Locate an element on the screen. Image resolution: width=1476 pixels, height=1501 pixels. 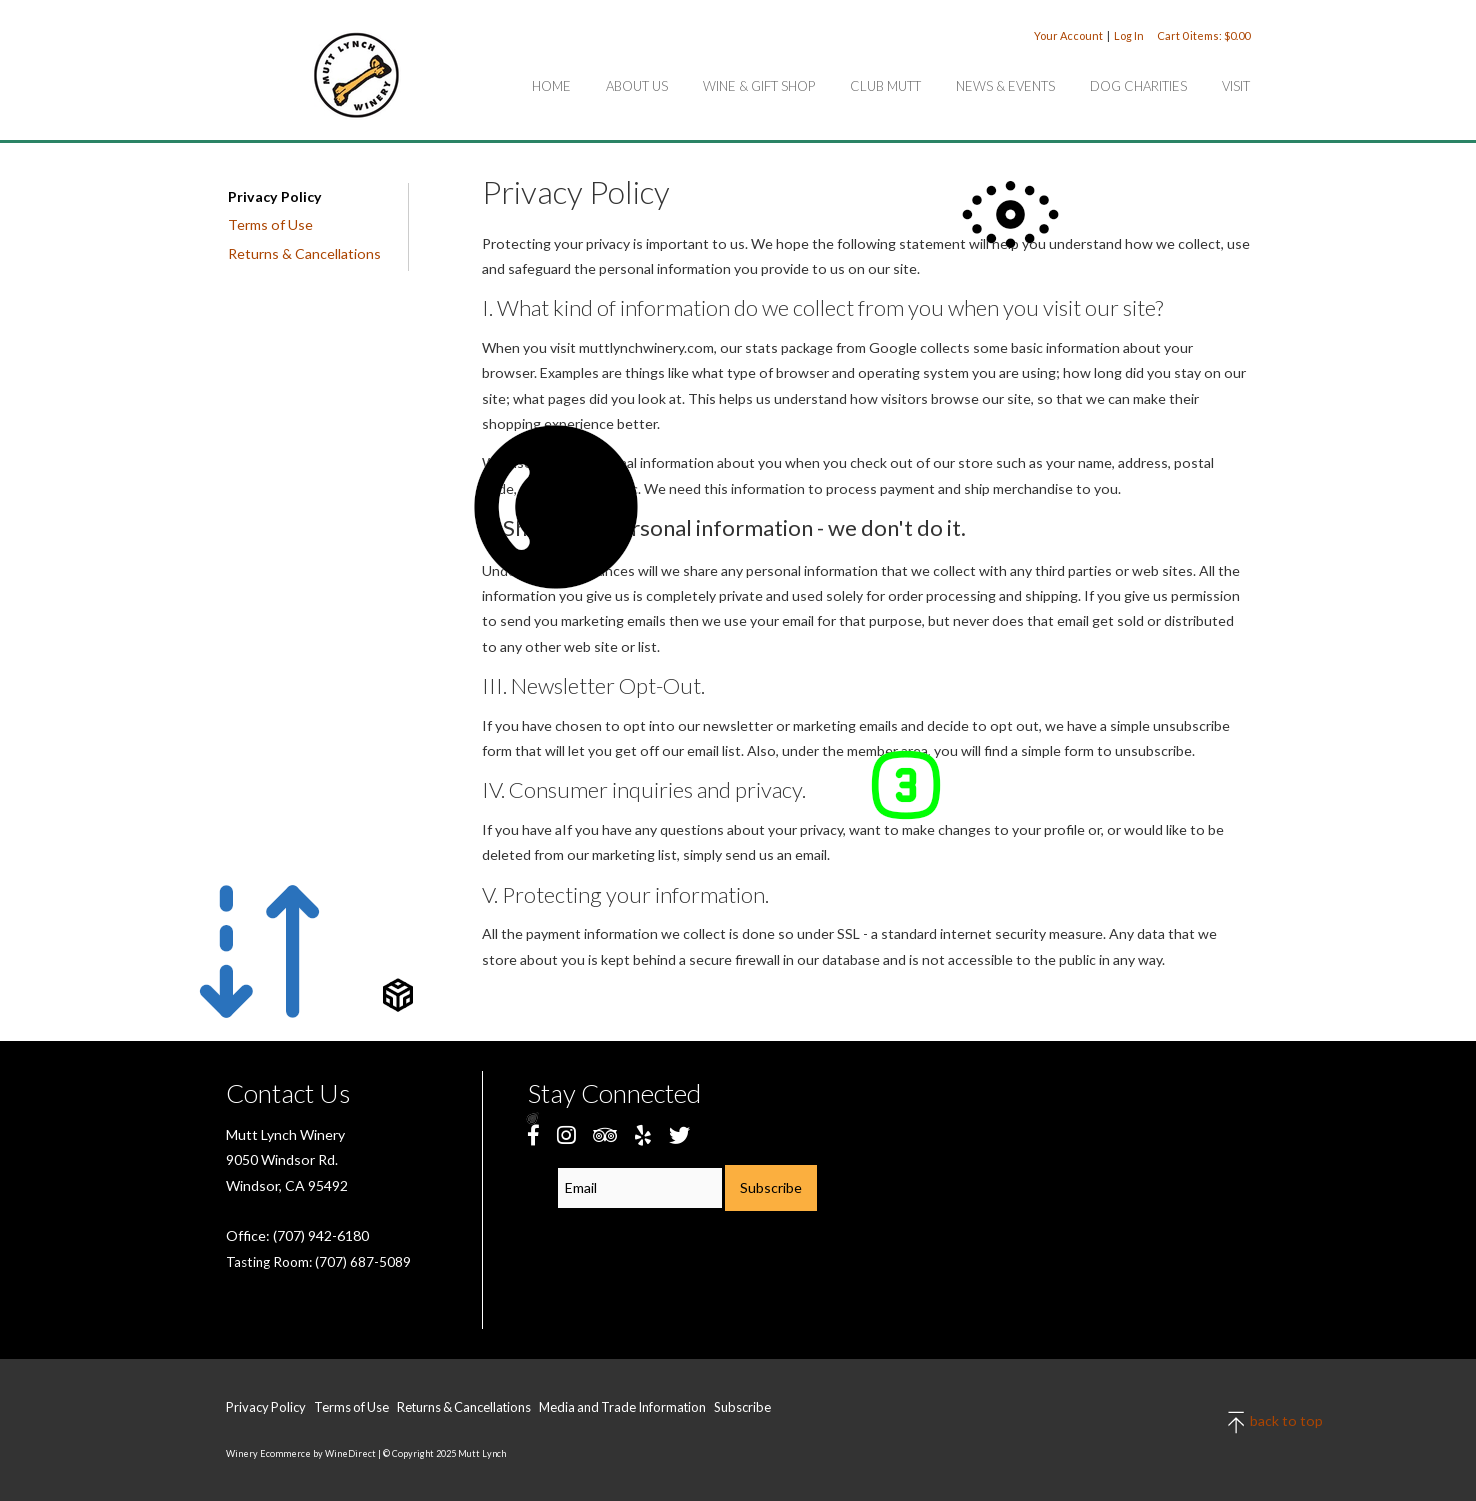
indicates step 3 in a multi-step process is located at coordinates (906, 785).